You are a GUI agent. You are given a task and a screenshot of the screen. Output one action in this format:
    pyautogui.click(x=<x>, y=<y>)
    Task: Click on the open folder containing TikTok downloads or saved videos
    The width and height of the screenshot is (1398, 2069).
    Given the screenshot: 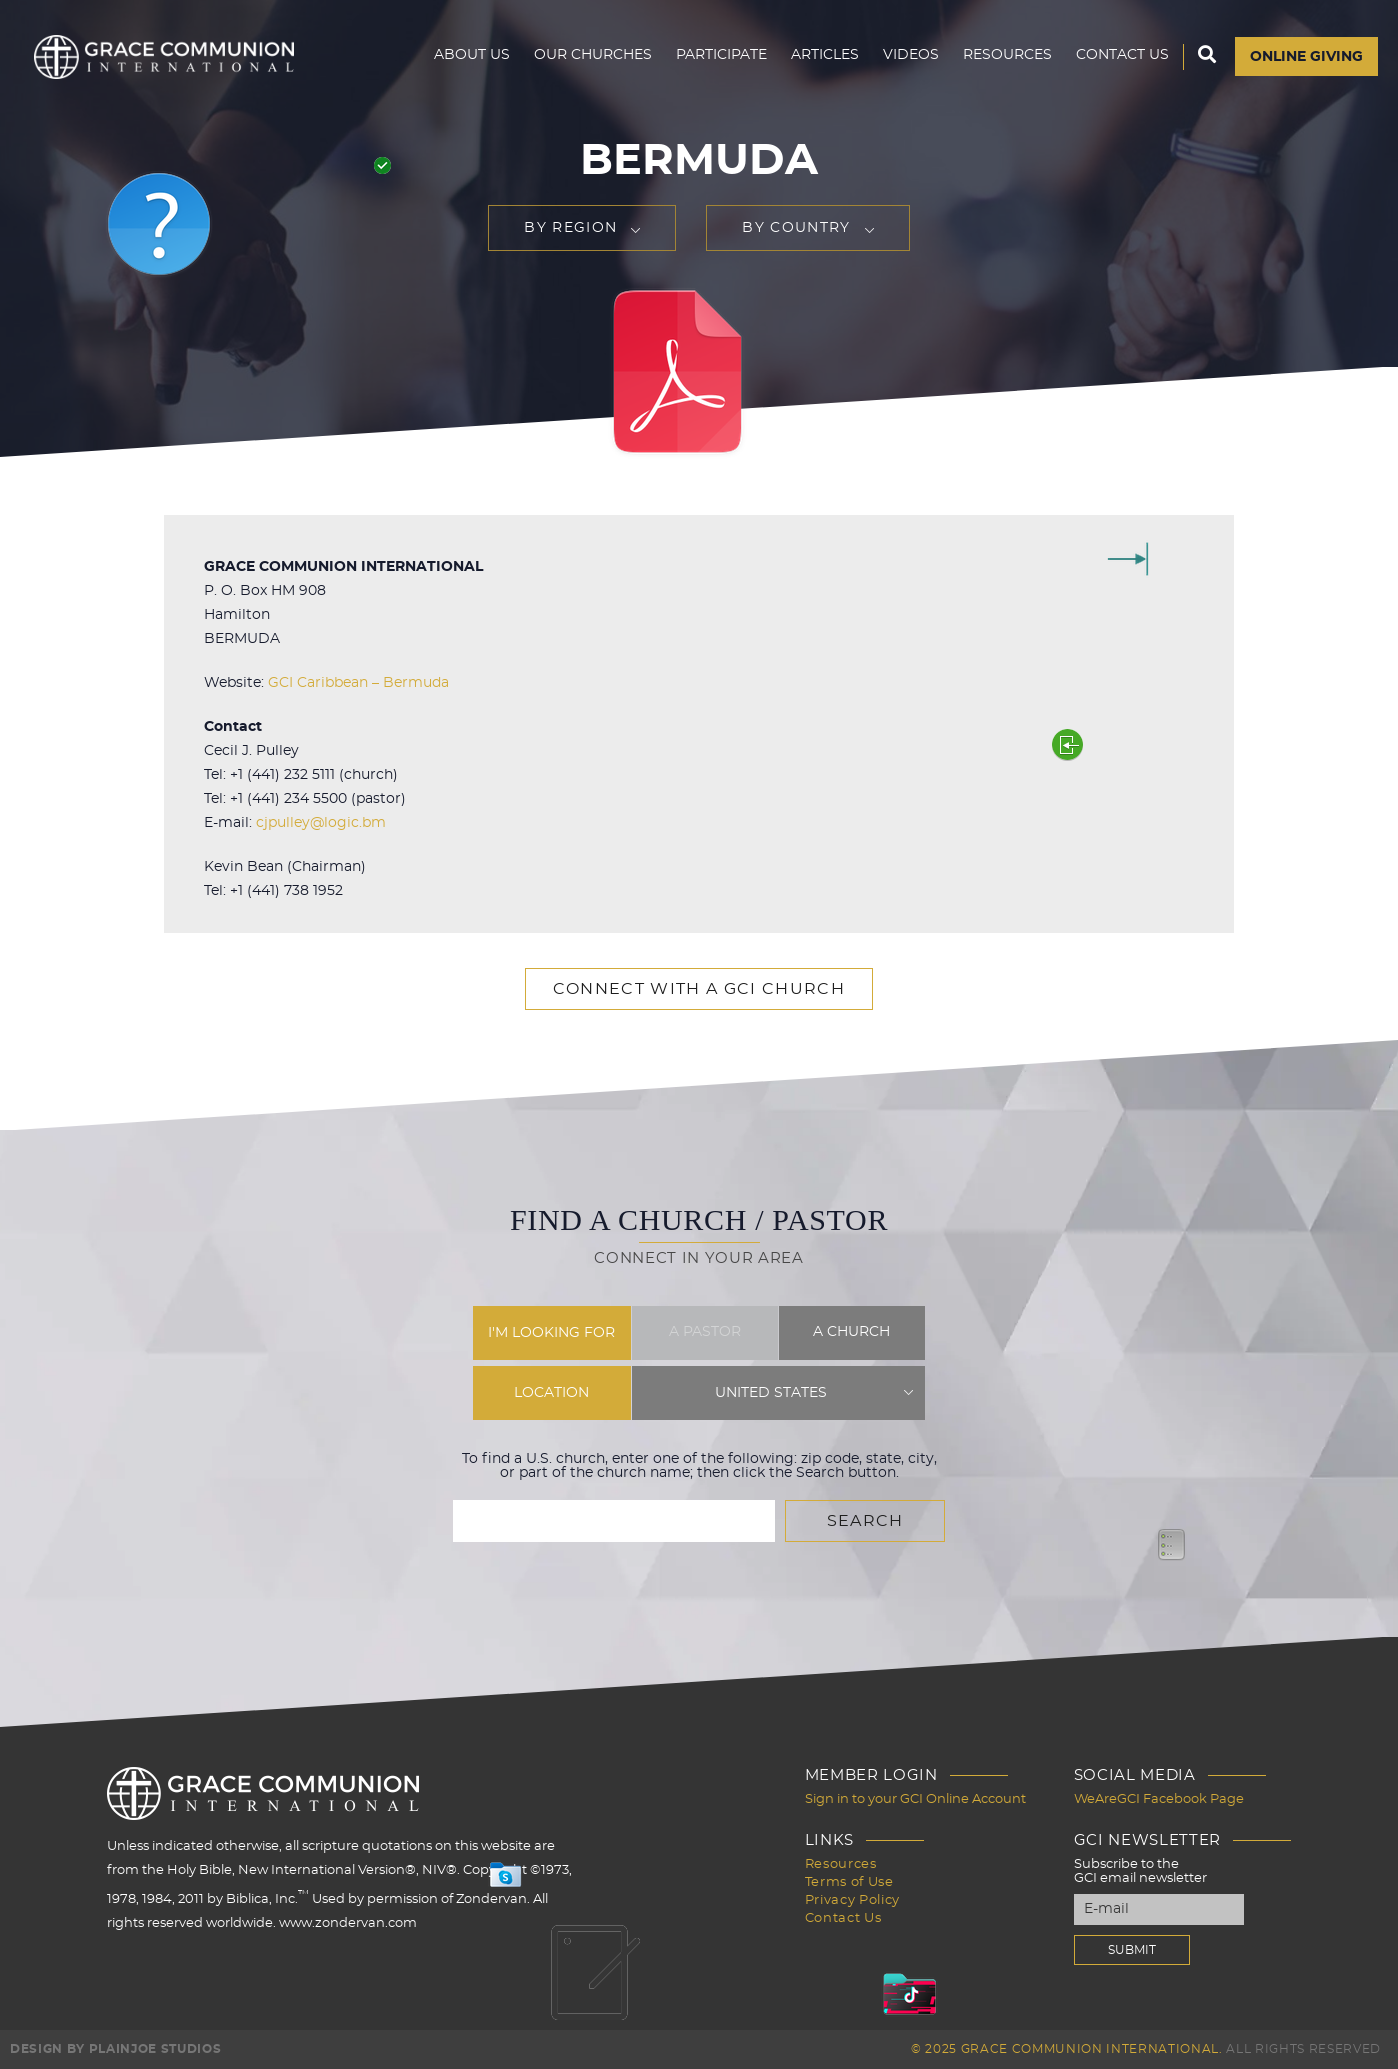 What is the action you would take?
    pyautogui.click(x=909, y=1995)
    